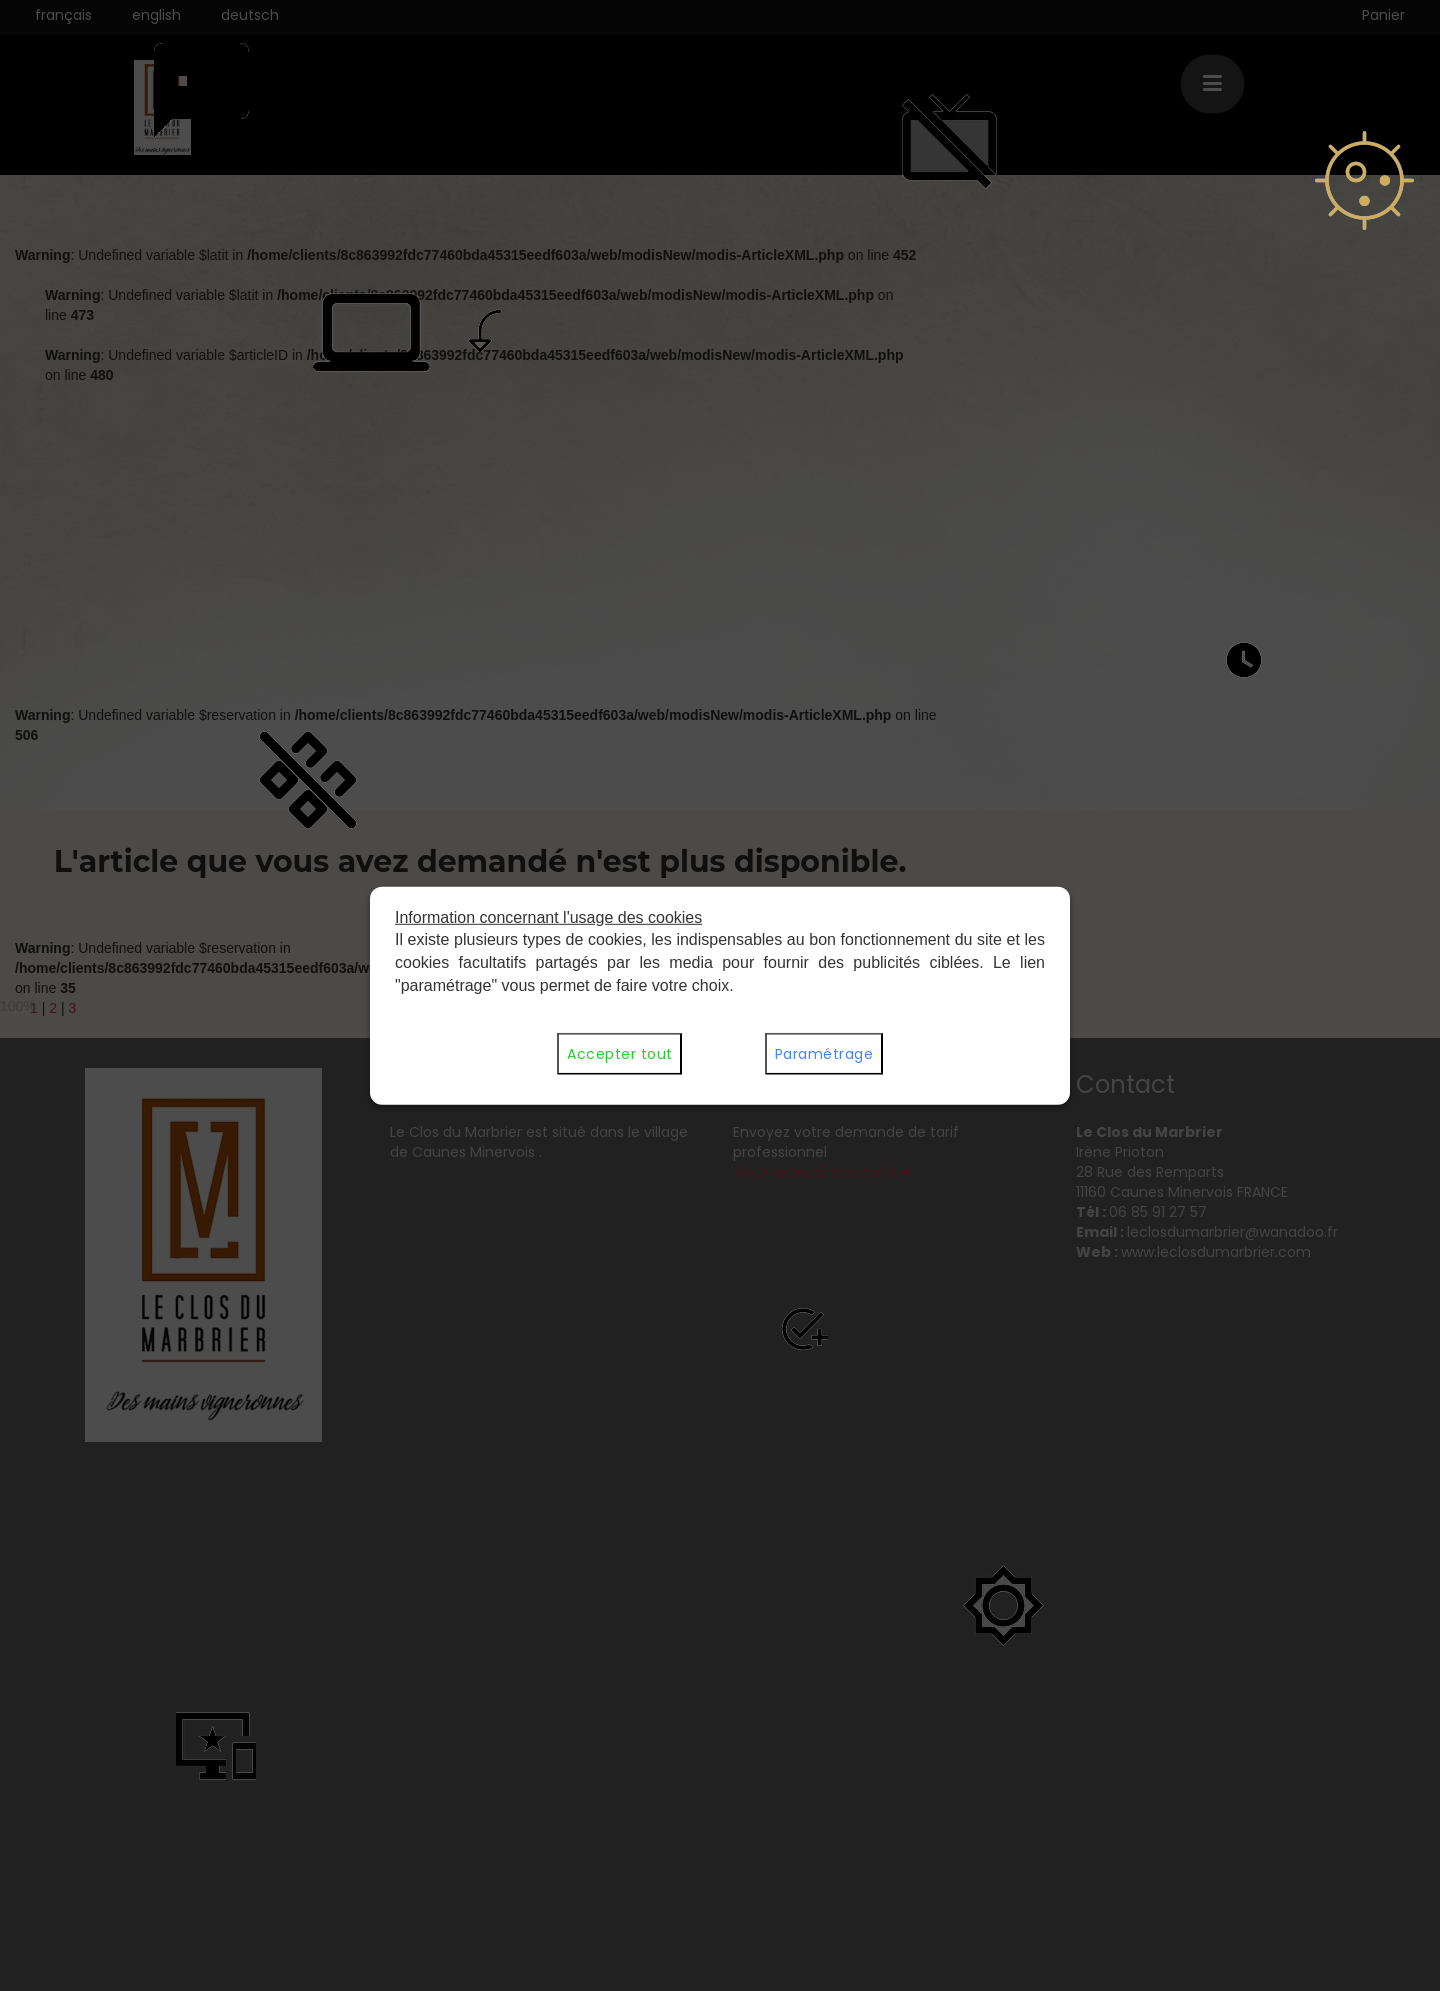  What do you see at coordinates (485, 331) in the screenshot?
I see `go back and down in navigation` at bounding box center [485, 331].